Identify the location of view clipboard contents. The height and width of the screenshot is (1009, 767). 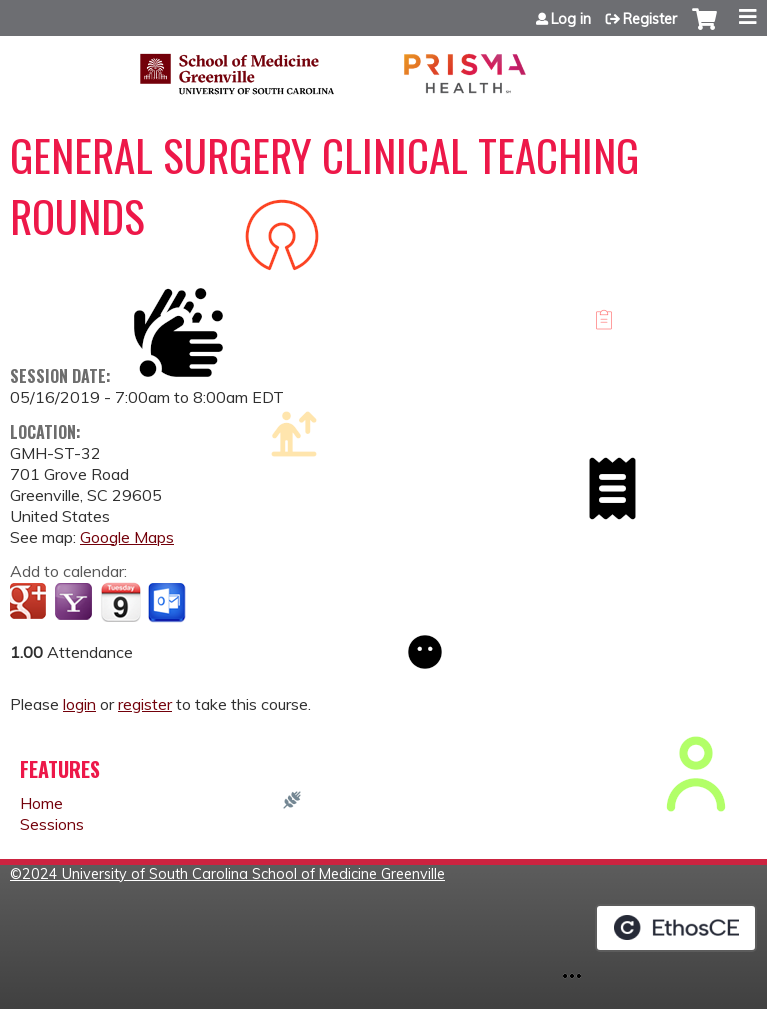
(604, 320).